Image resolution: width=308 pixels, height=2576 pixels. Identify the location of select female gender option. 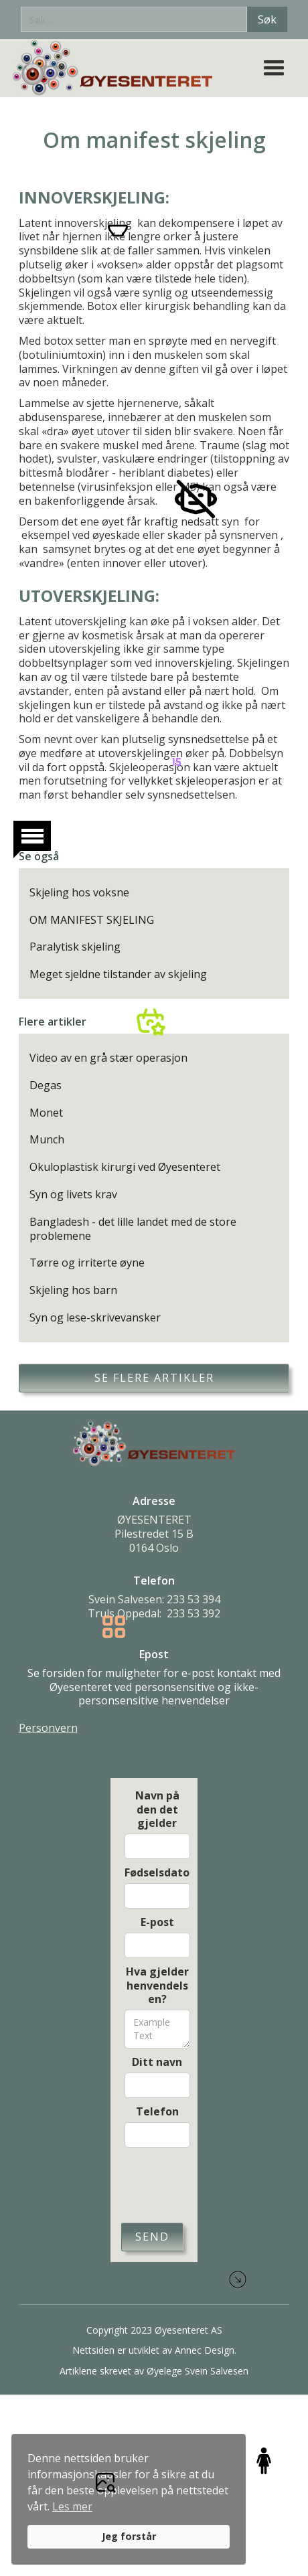
(264, 2461).